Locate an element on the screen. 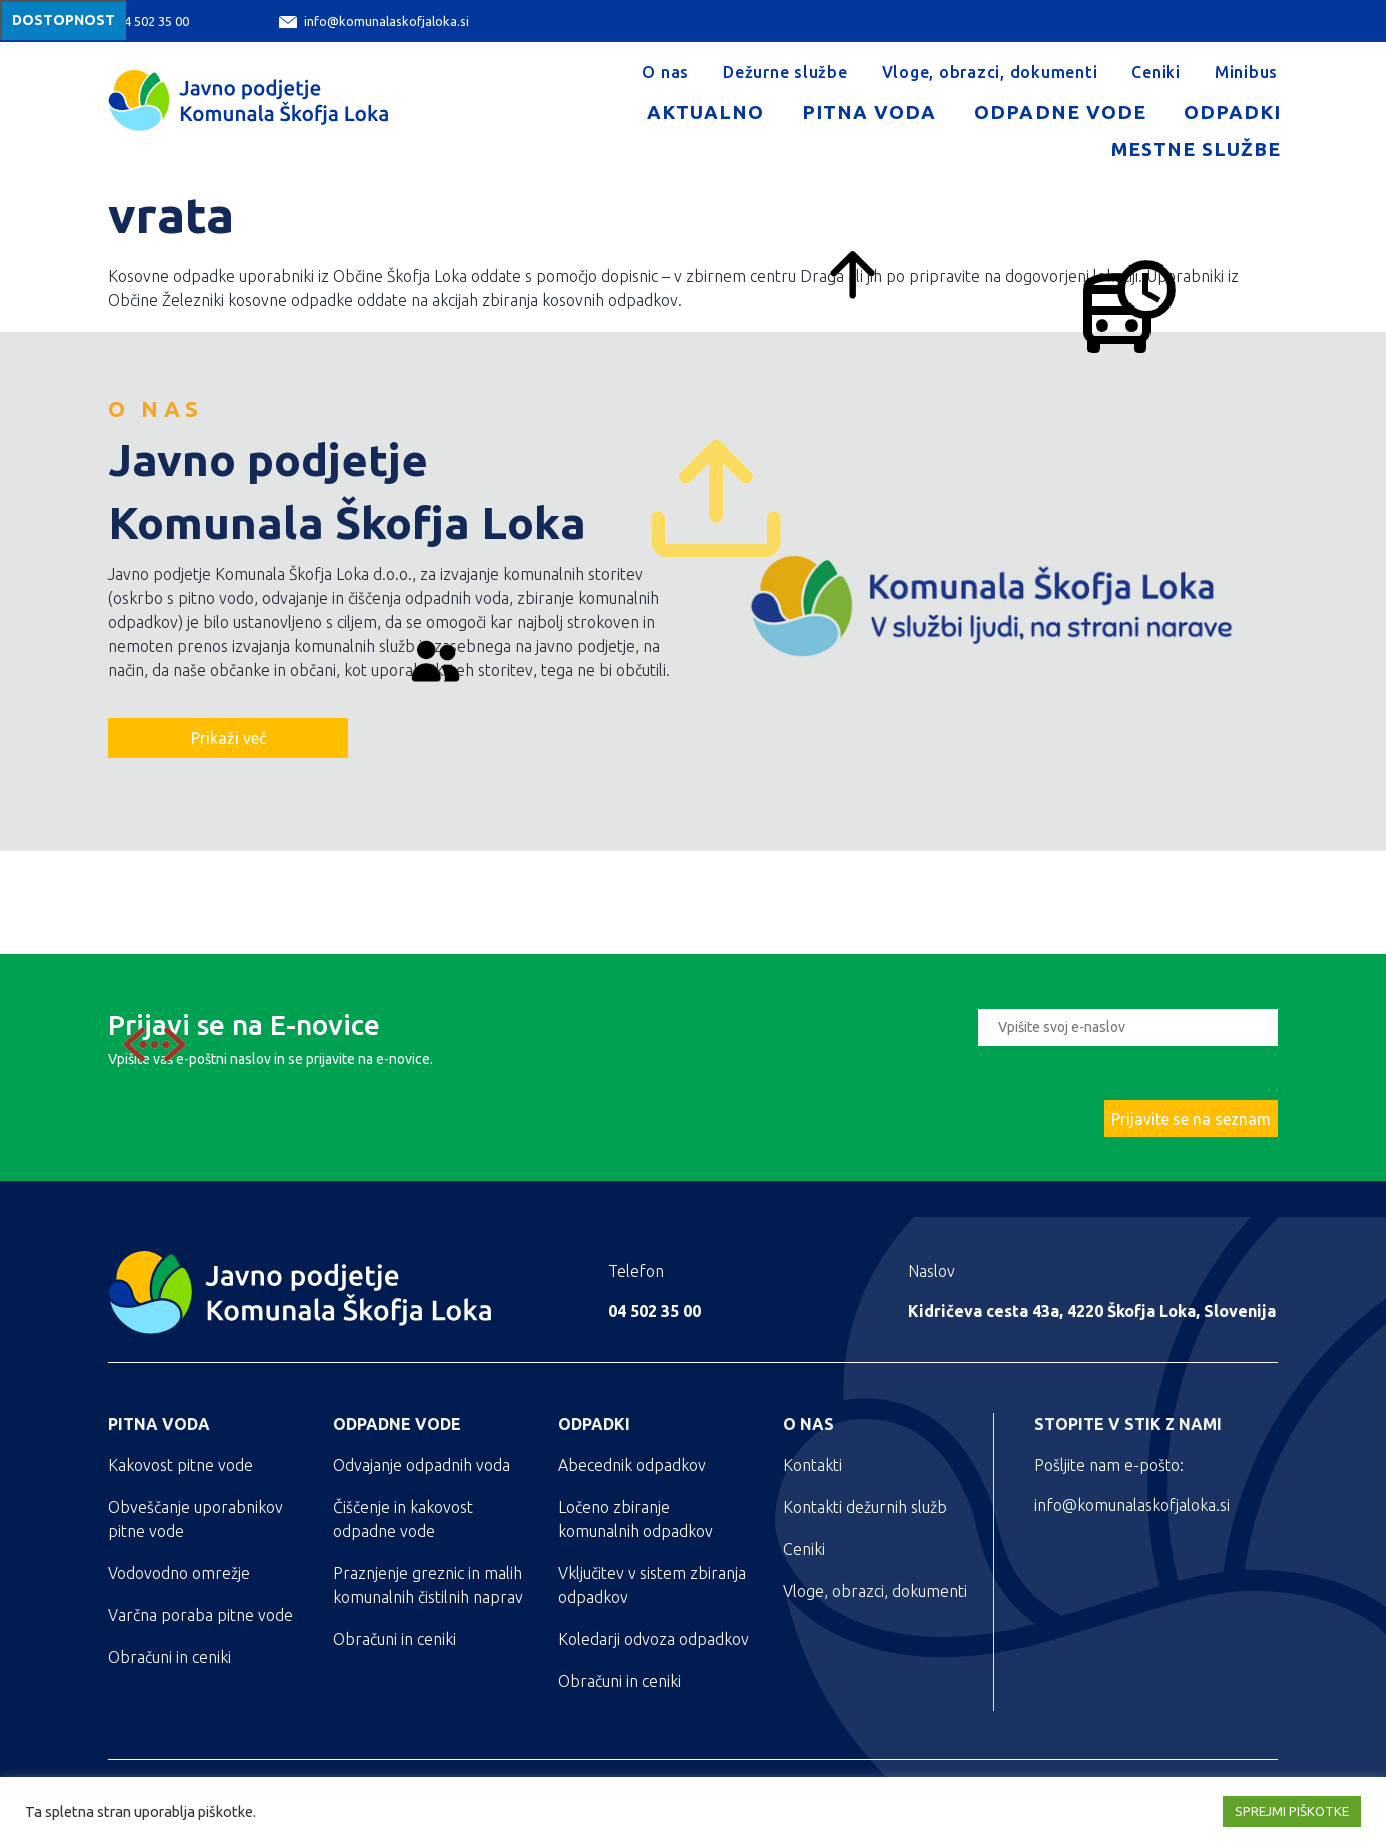  view group members is located at coordinates (435, 660).